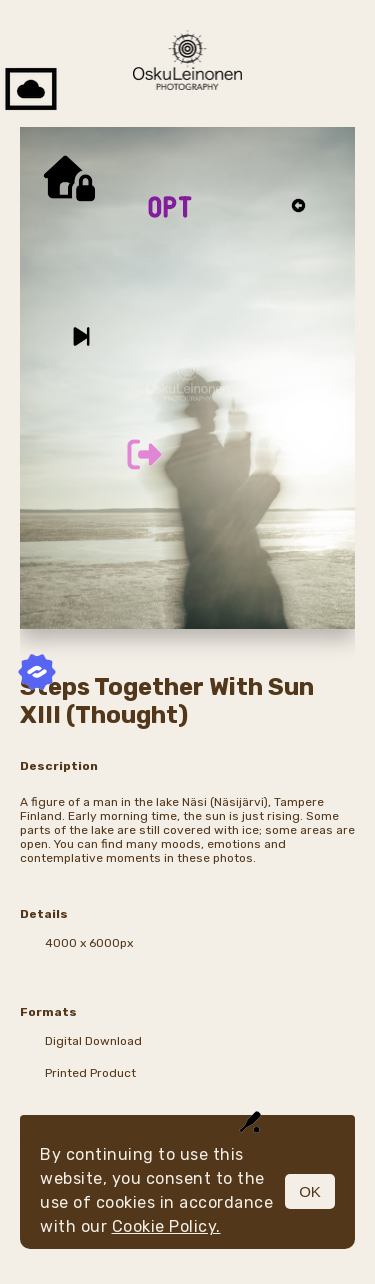  What do you see at coordinates (170, 207) in the screenshot?
I see `send an HTTP OPTIONS request` at bounding box center [170, 207].